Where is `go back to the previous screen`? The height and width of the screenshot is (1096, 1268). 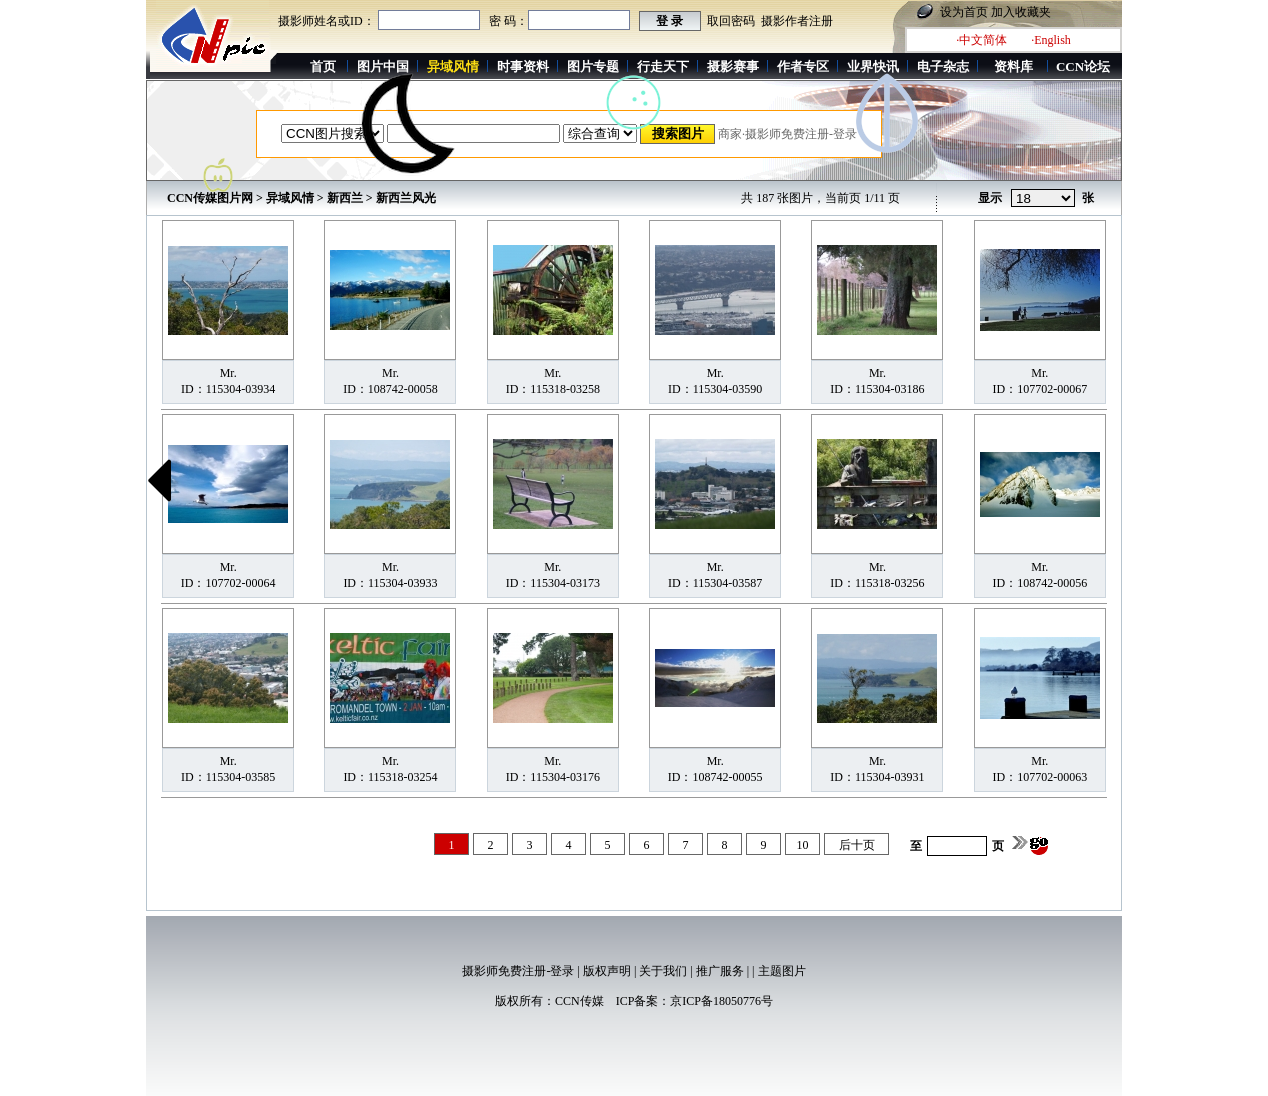 go back to the previous screen is located at coordinates (161, 480).